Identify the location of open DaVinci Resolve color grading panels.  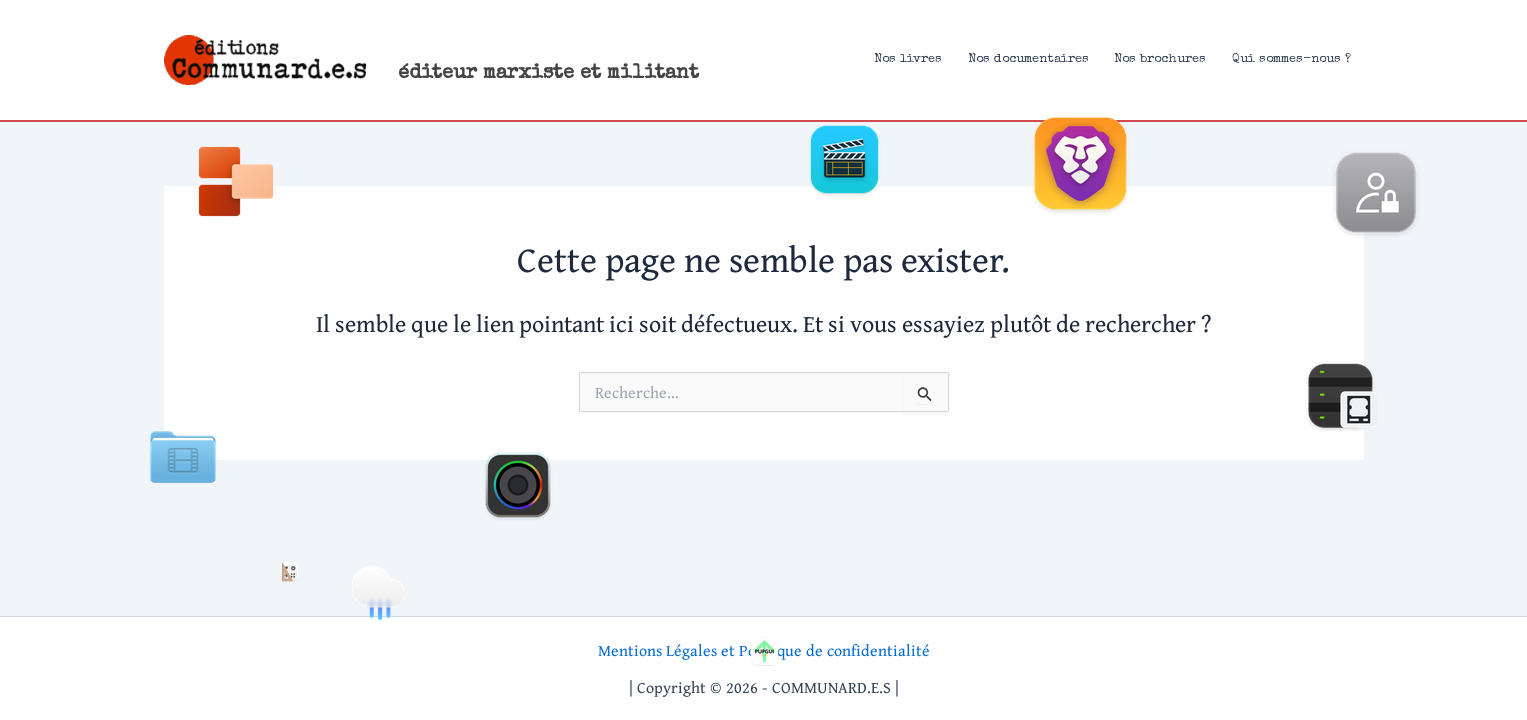
(518, 485).